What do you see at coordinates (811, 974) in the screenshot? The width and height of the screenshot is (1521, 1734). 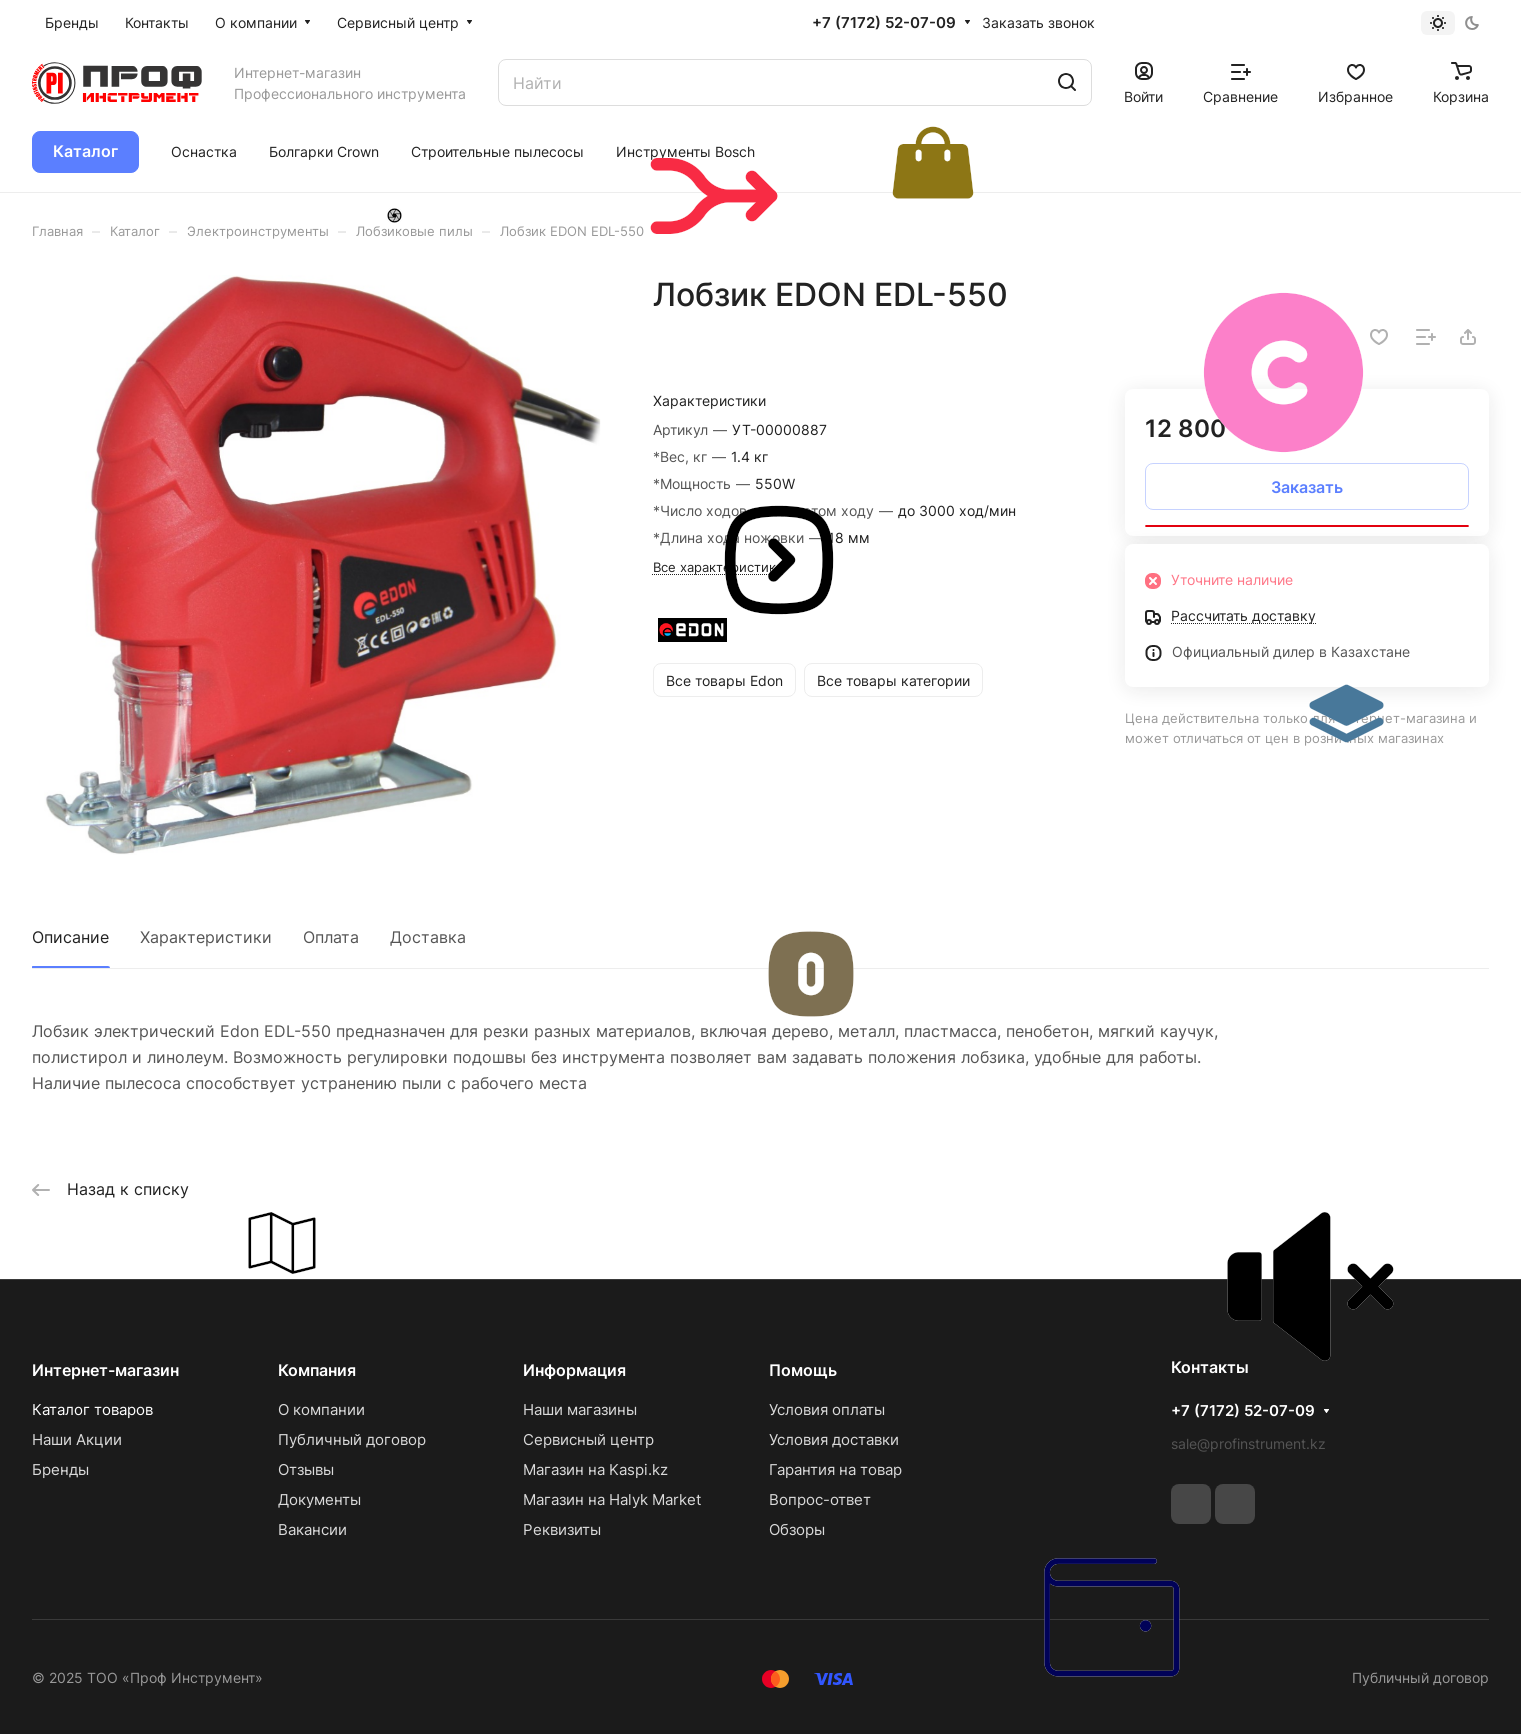 I see `indicates zero items or notifications` at bounding box center [811, 974].